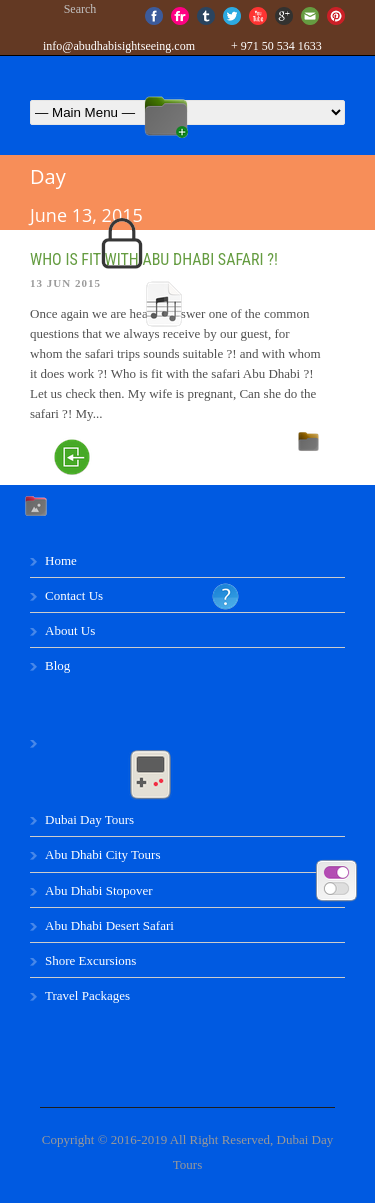 The width and height of the screenshot is (375, 1203). What do you see at coordinates (72, 457) in the screenshot?
I see `log out of the current session` at bounding box center [72, 457].